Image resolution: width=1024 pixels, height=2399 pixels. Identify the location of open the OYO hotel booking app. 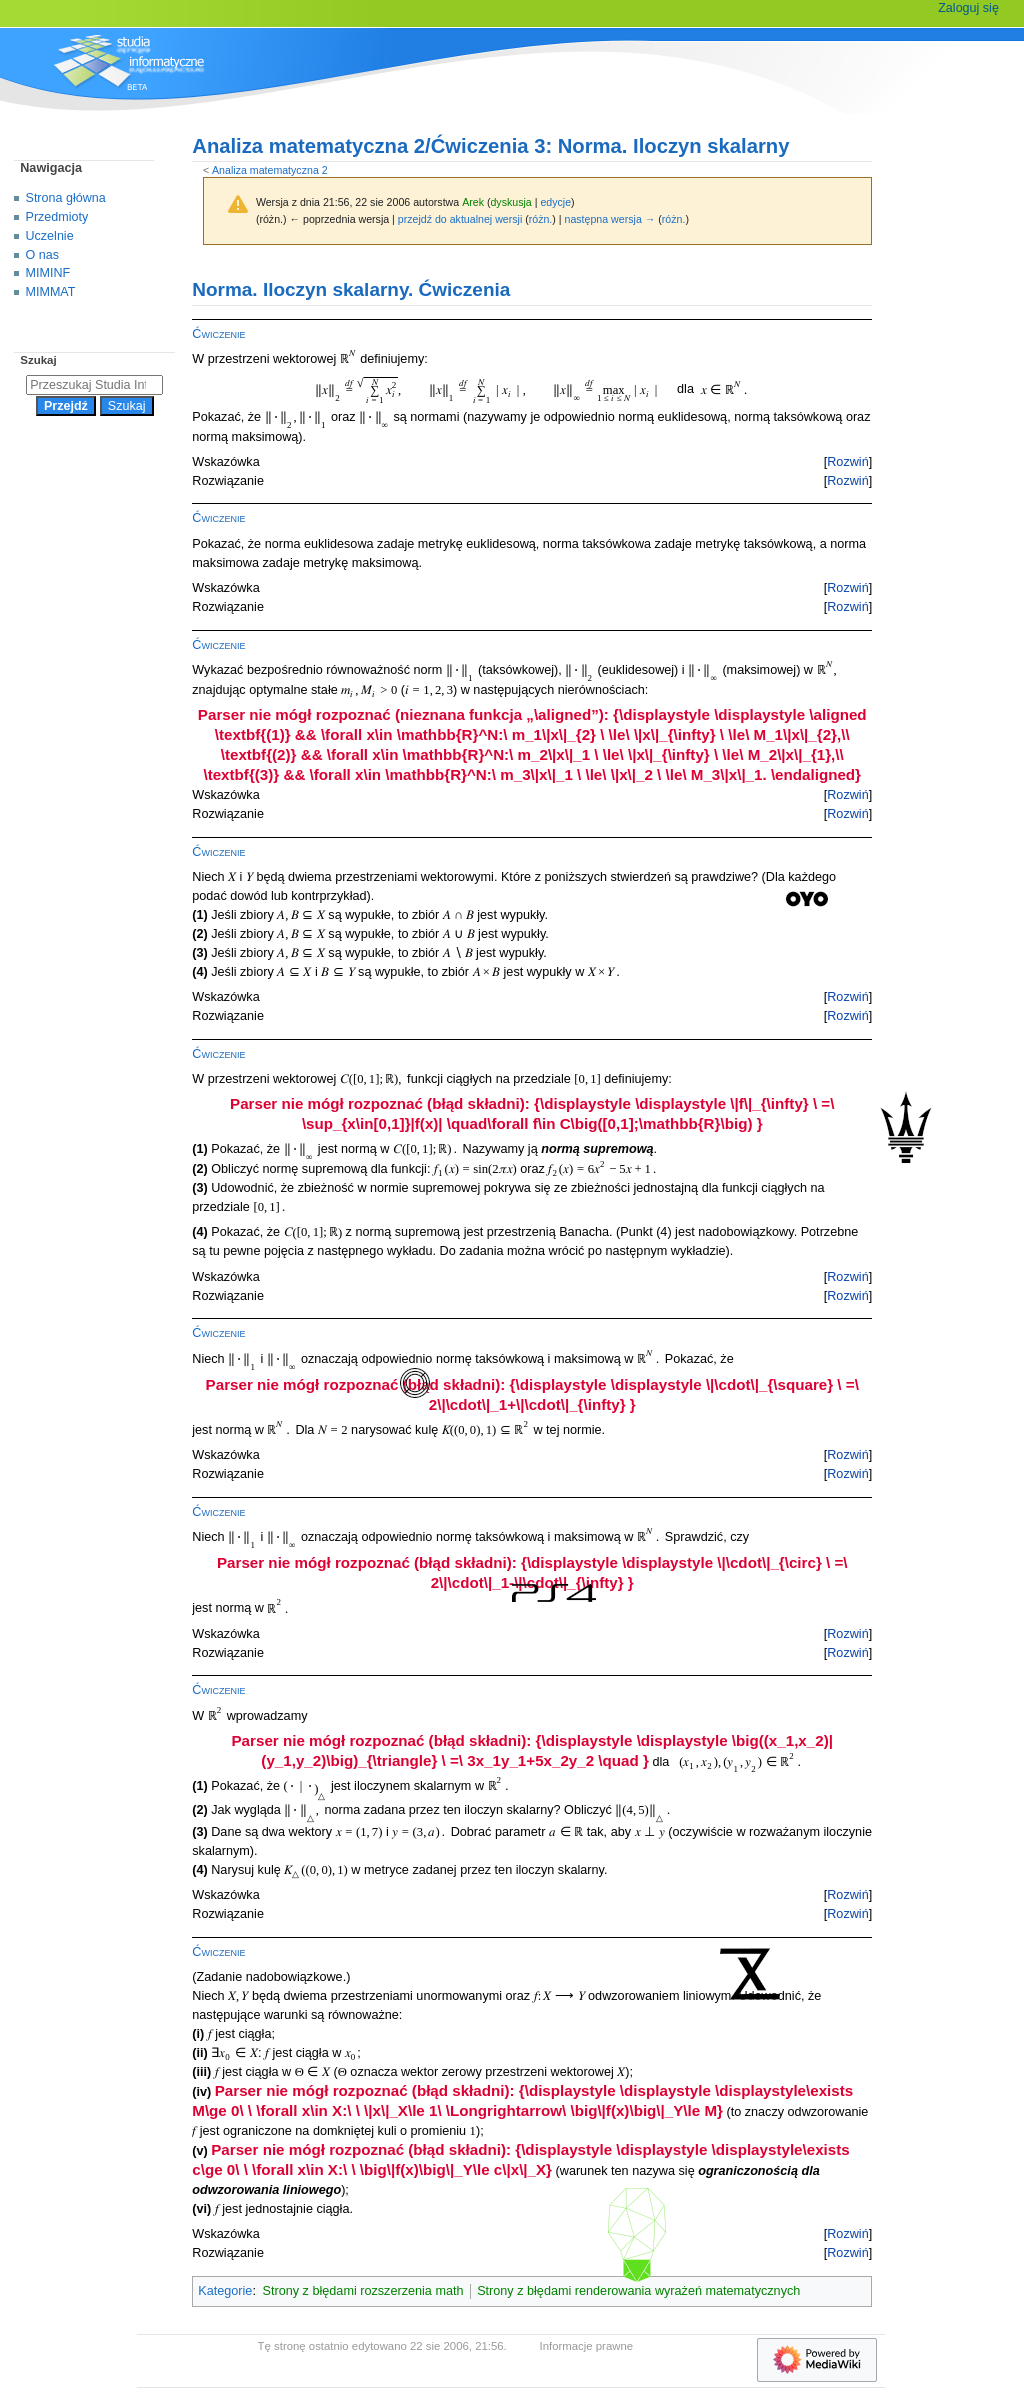
(807, 899).